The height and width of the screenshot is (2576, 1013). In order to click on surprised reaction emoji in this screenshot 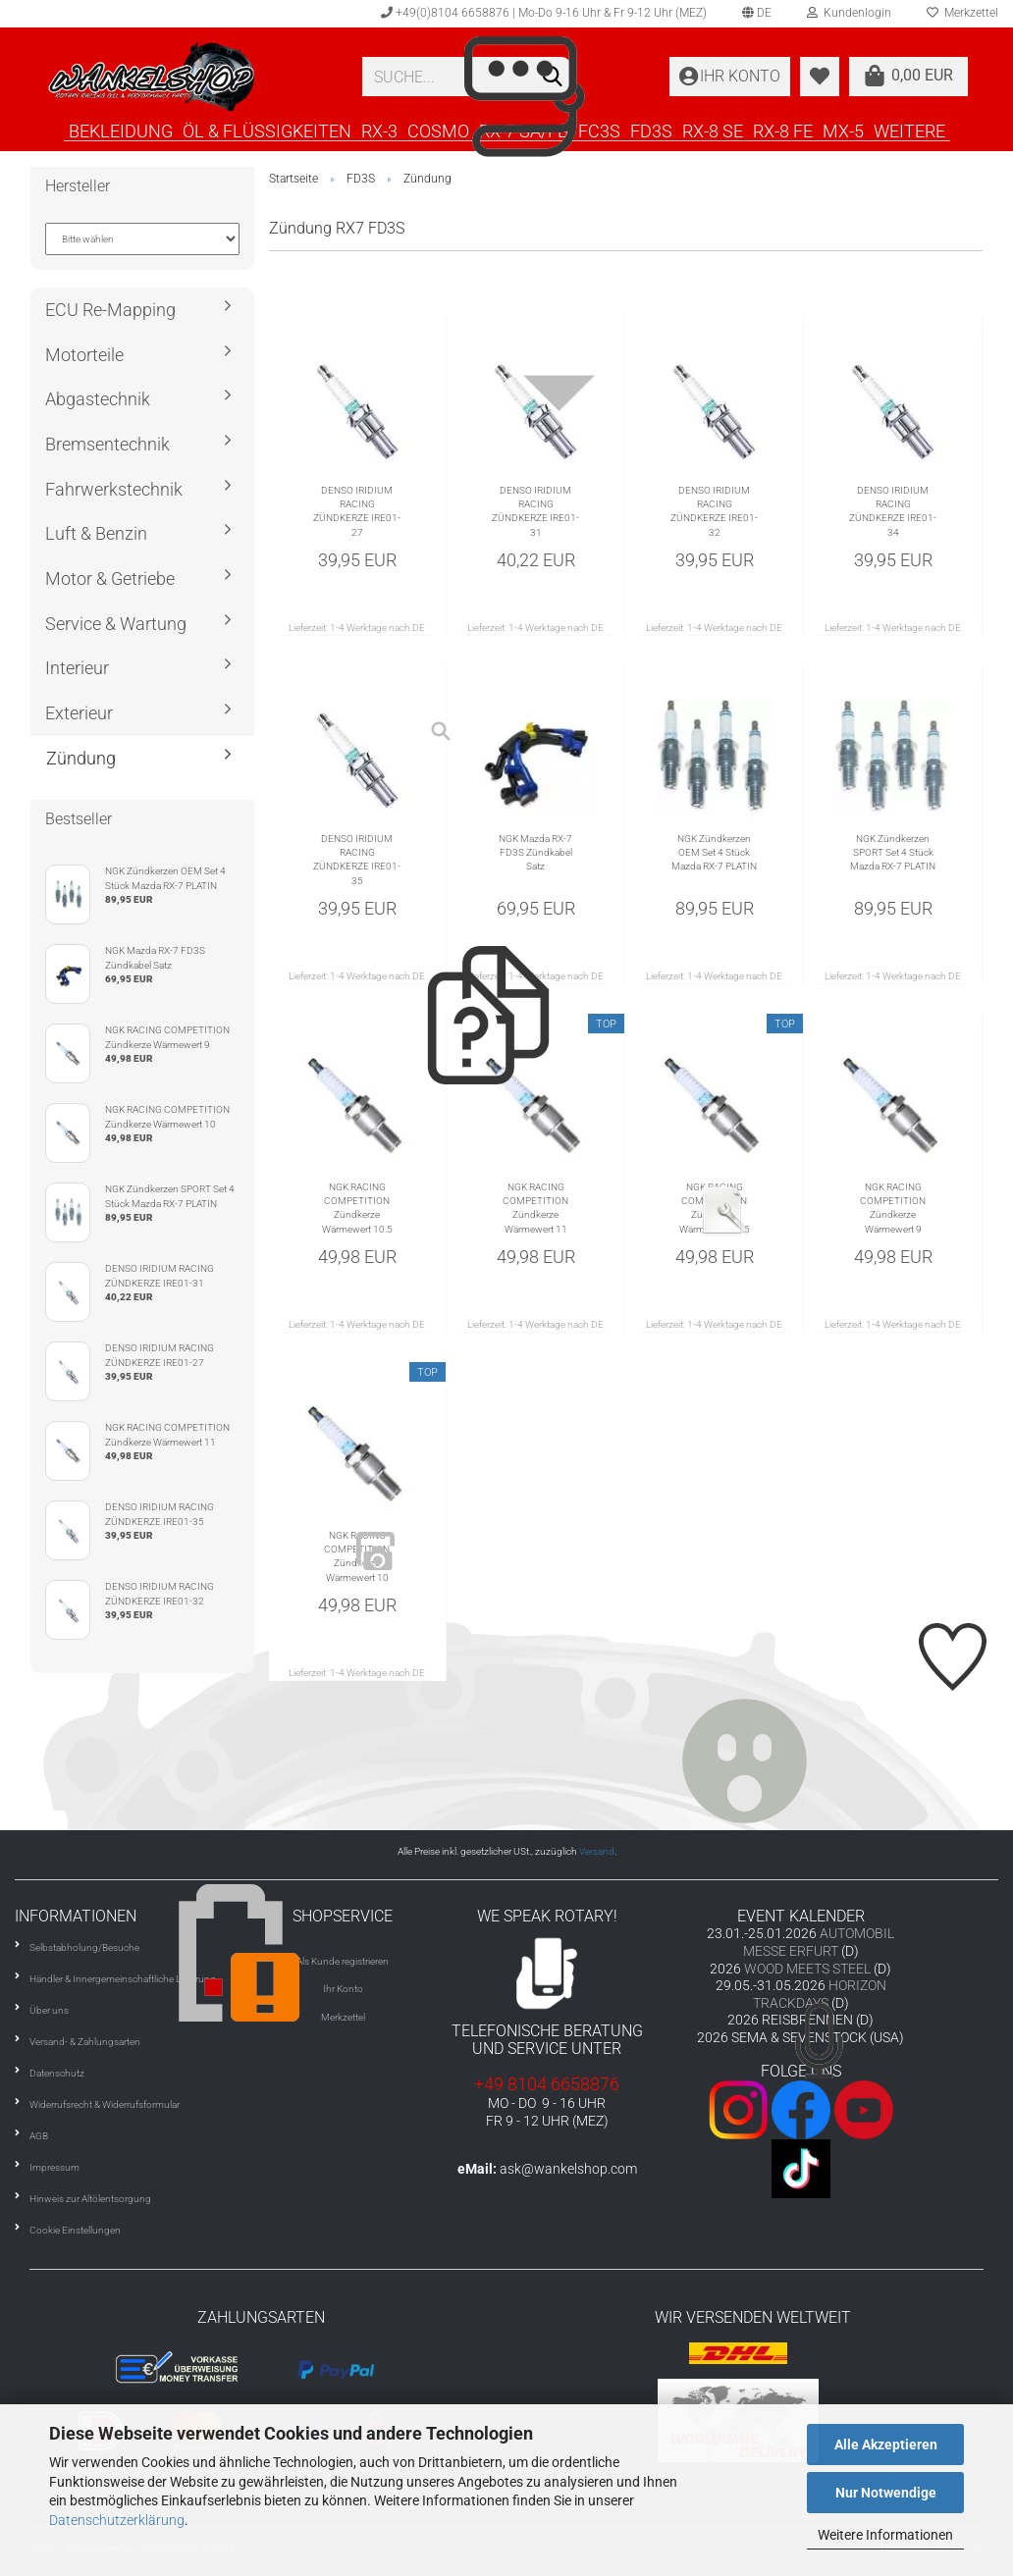, I will do `click(744, 1761)`.